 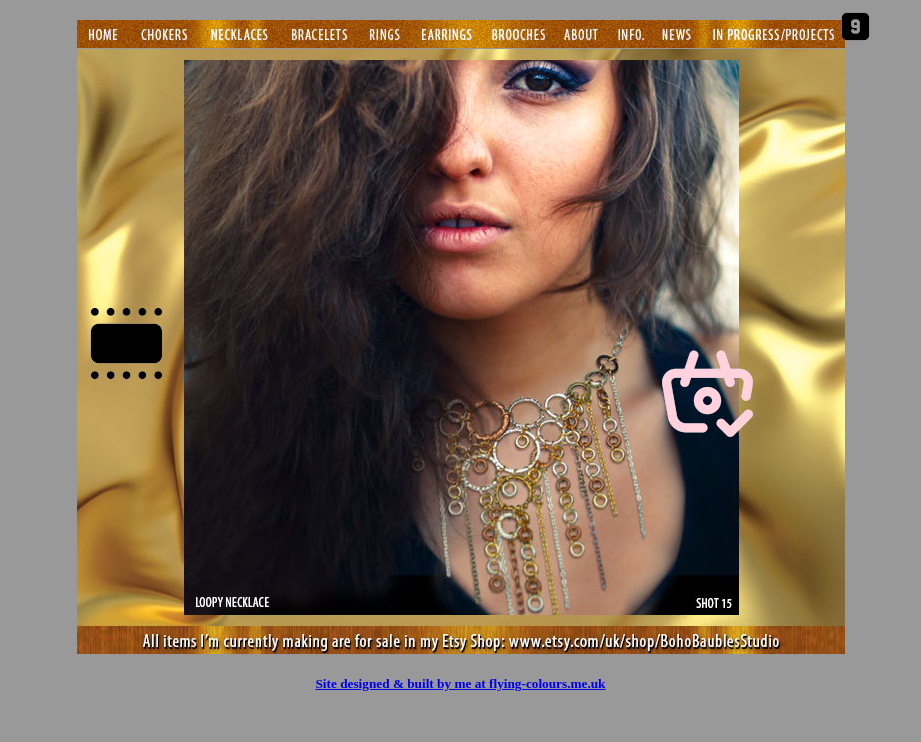 I want to click on confirm items in your shopping basket, so click(x=707, y=391).